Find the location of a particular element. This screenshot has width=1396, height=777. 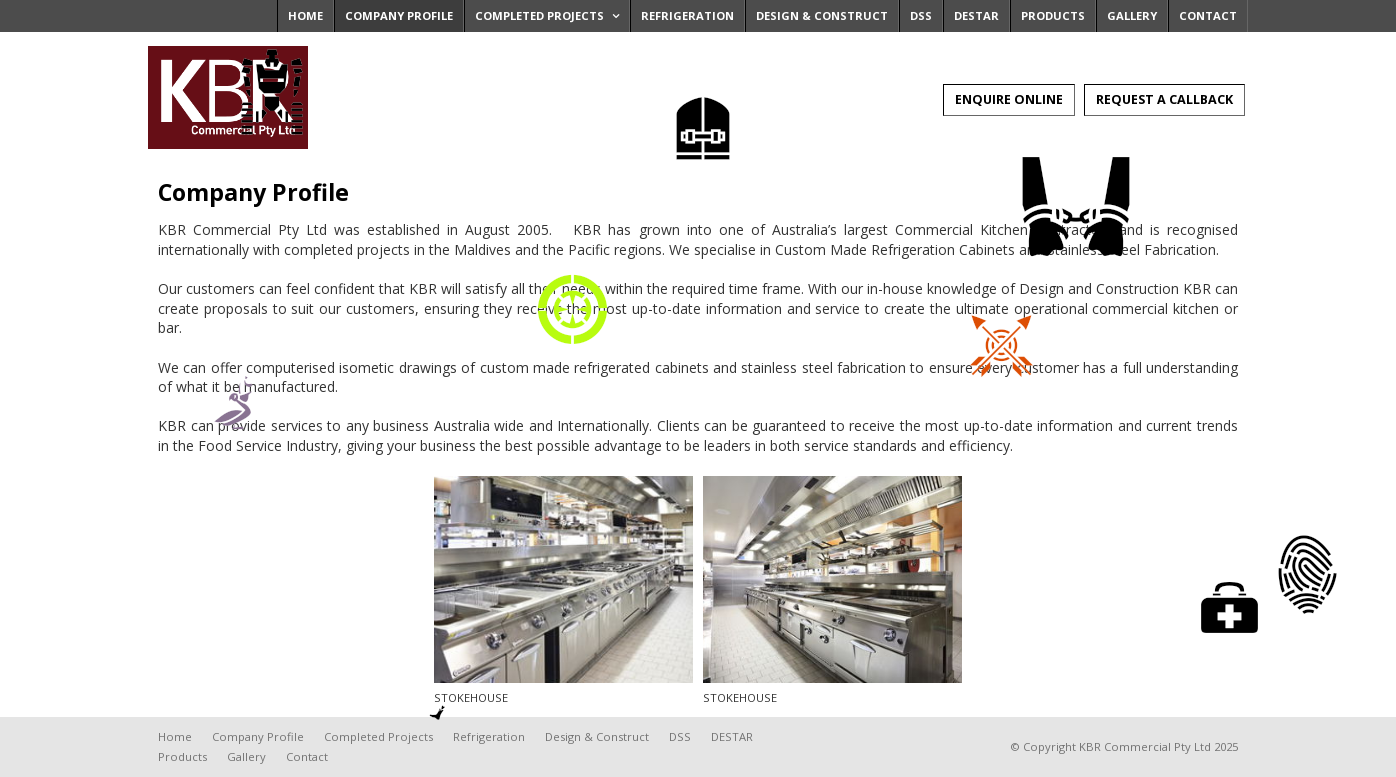

authenticate using fingerprint is located at coordinates (1307, 574).